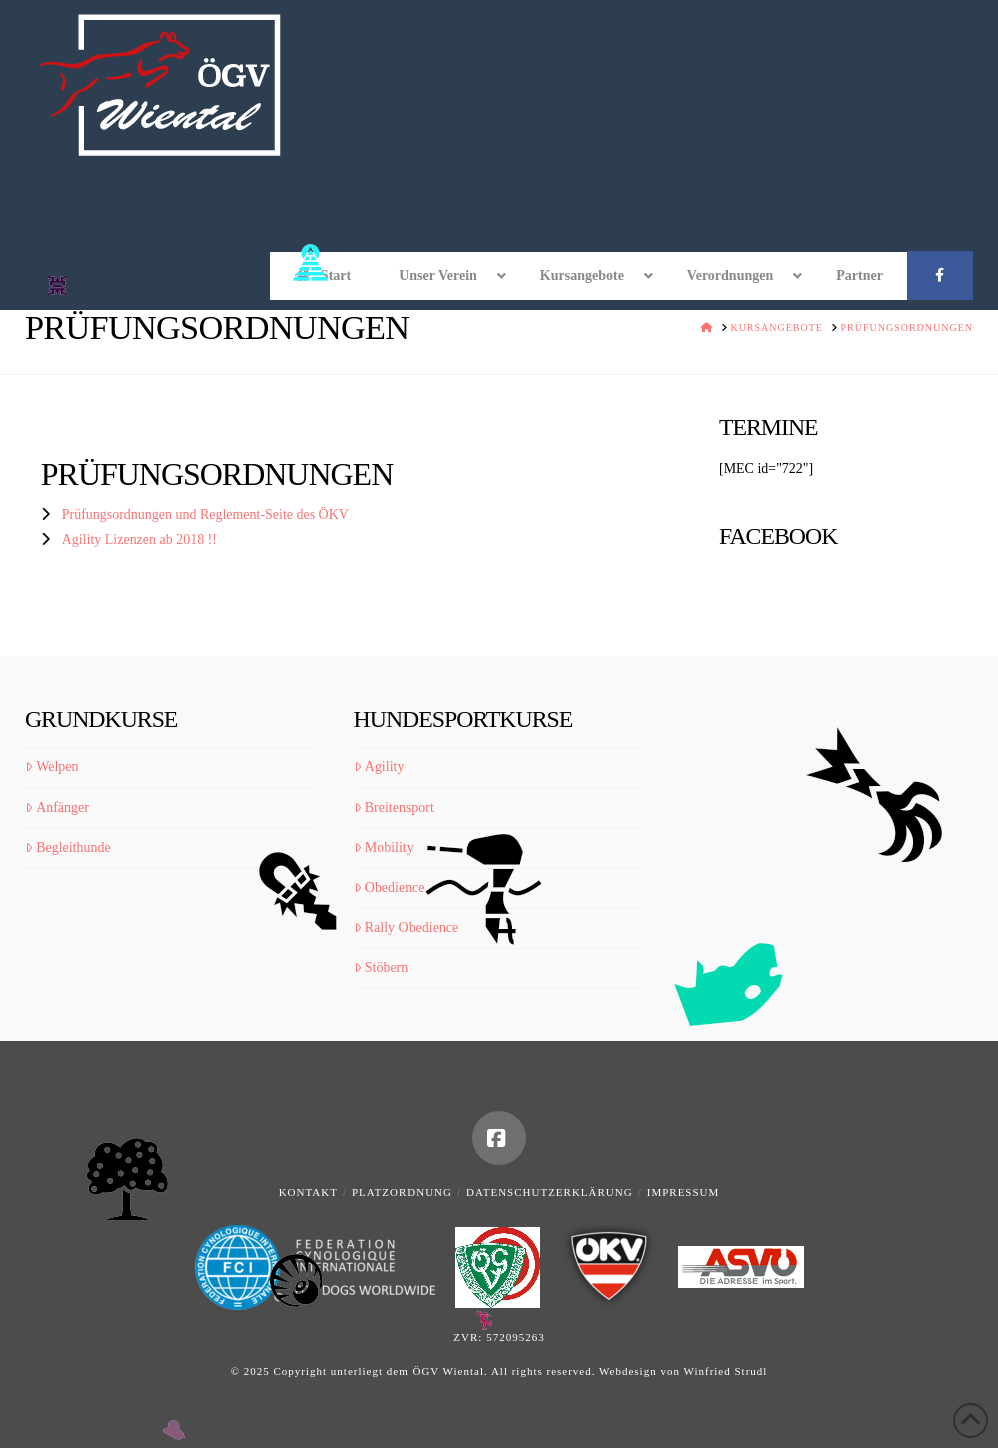 The image size is (998, 1448). I want to click on activate magnetic pulse ability, so click(298, 891).